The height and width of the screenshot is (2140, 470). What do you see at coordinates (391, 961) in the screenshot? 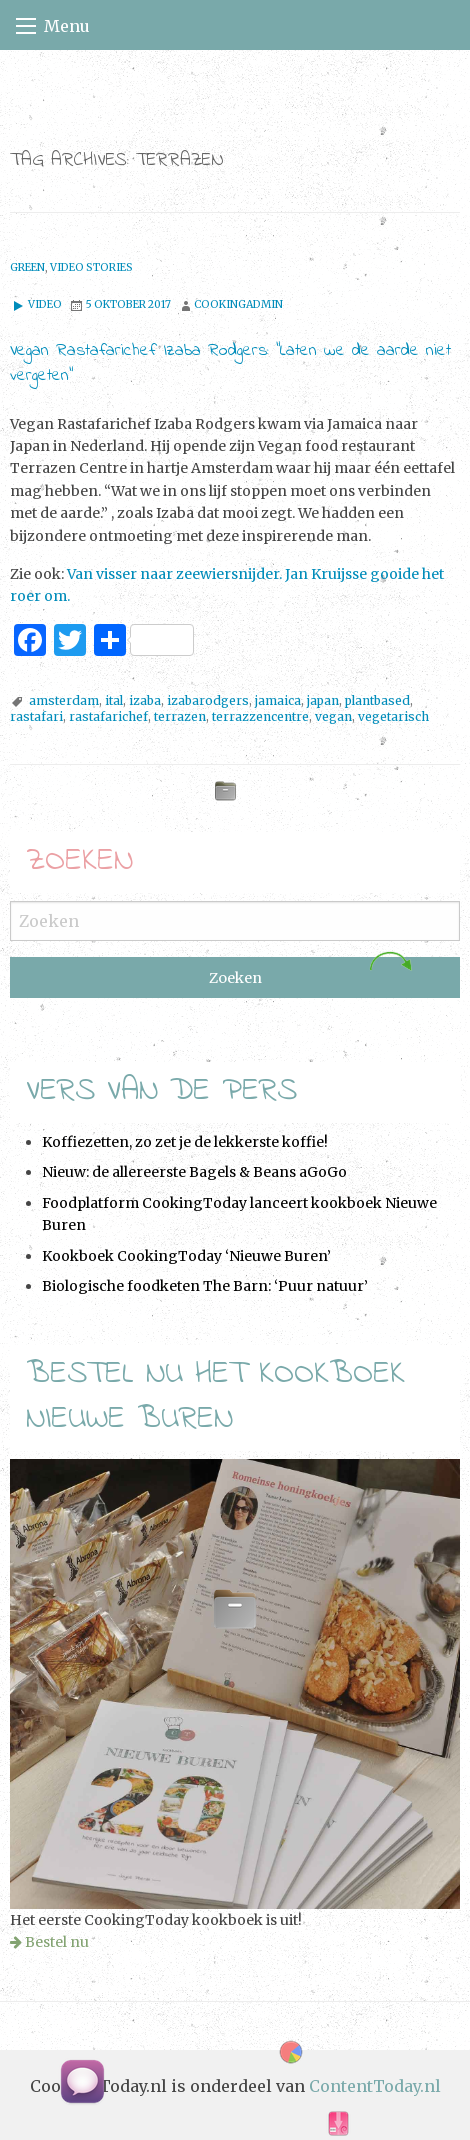
I see `redo the last undone action` at bounding box center [391, 961].